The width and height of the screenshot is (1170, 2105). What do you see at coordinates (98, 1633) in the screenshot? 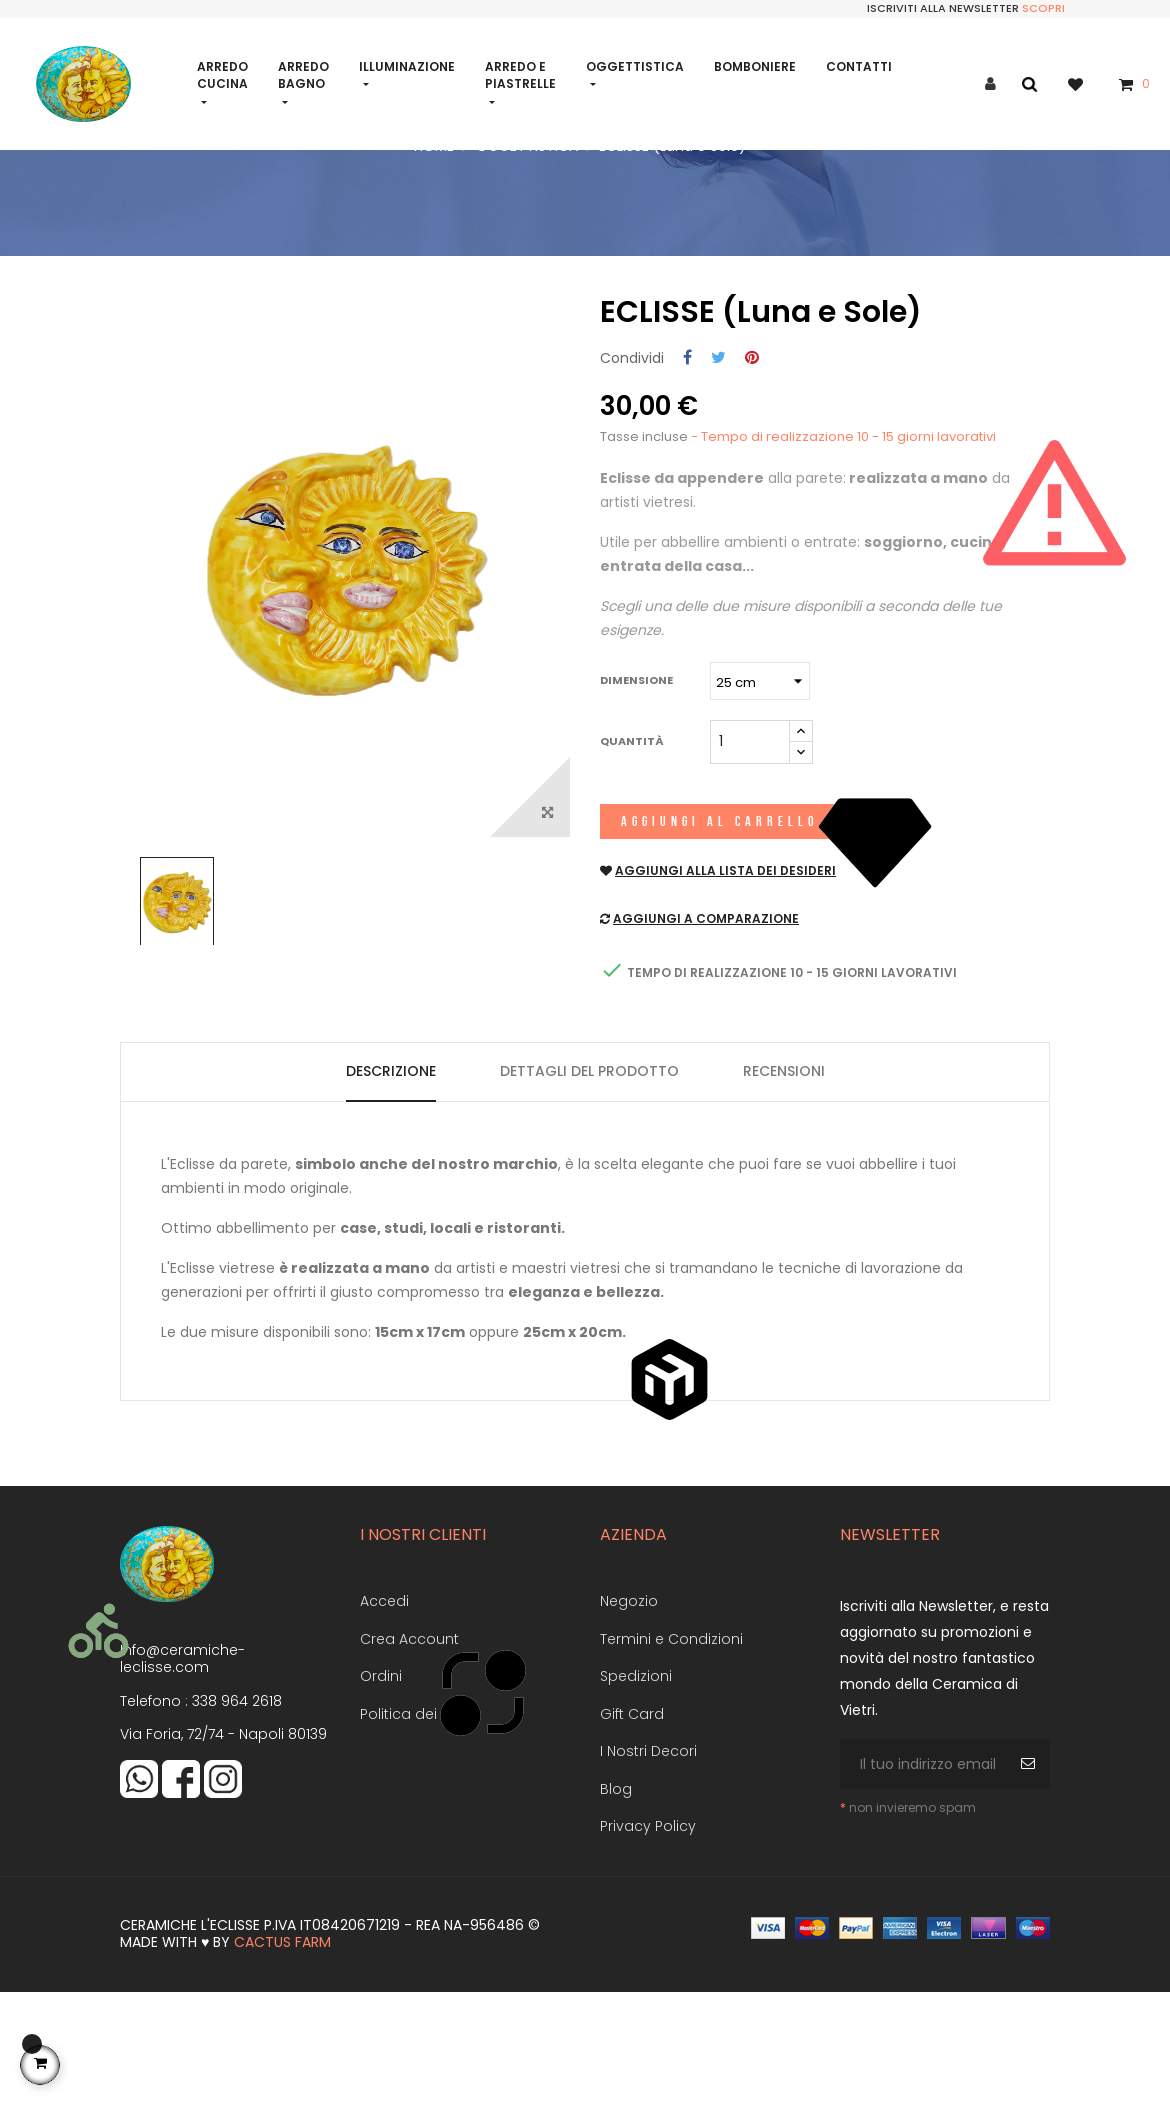
I see `access cycling or bike route directions` at bounding box center [98, 1633].